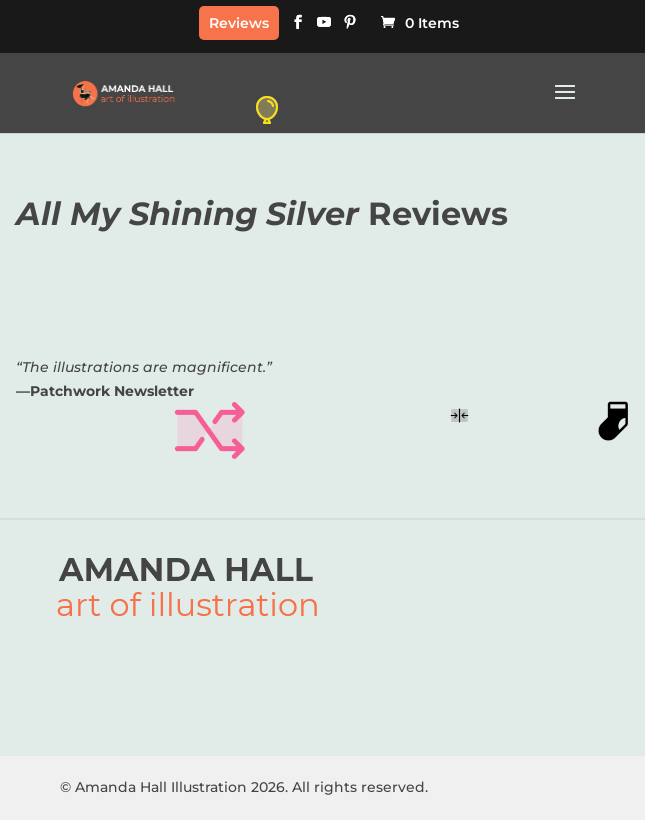  I want to click on browse clothing or apparel items, so click(614, 420).